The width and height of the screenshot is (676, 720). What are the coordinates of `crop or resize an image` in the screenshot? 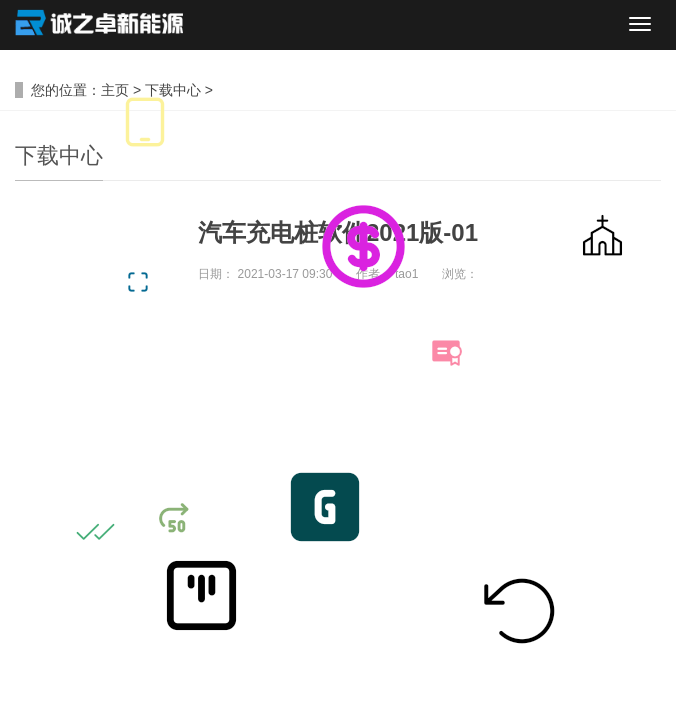 It's located at (138, 282).